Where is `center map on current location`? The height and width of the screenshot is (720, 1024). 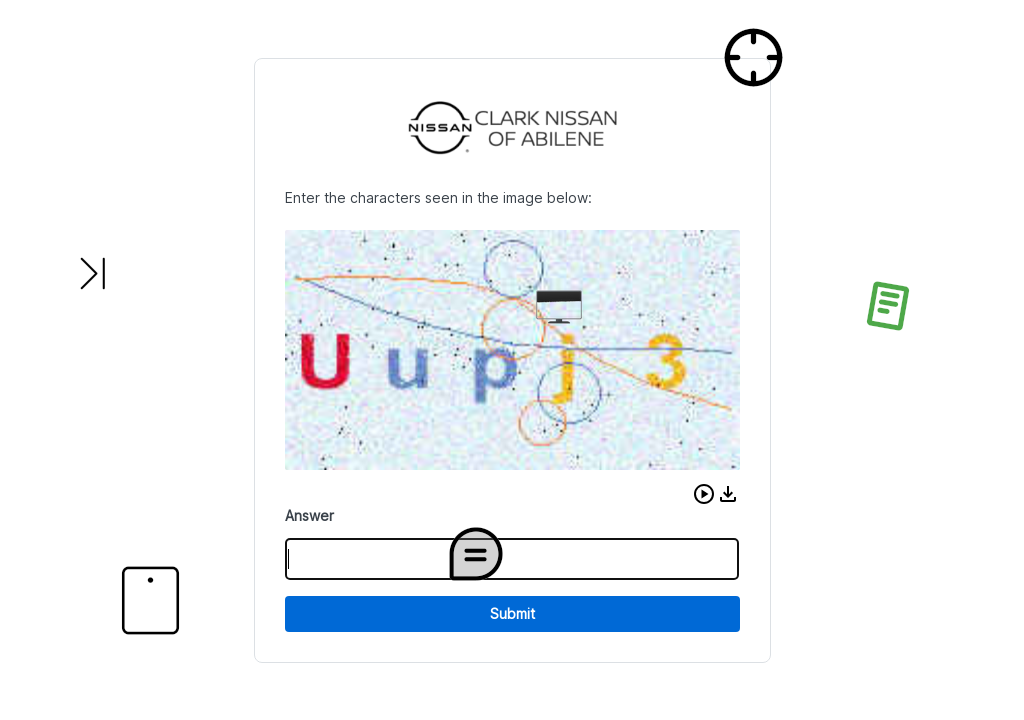
center map on current location is located at coordinates (753, 57).